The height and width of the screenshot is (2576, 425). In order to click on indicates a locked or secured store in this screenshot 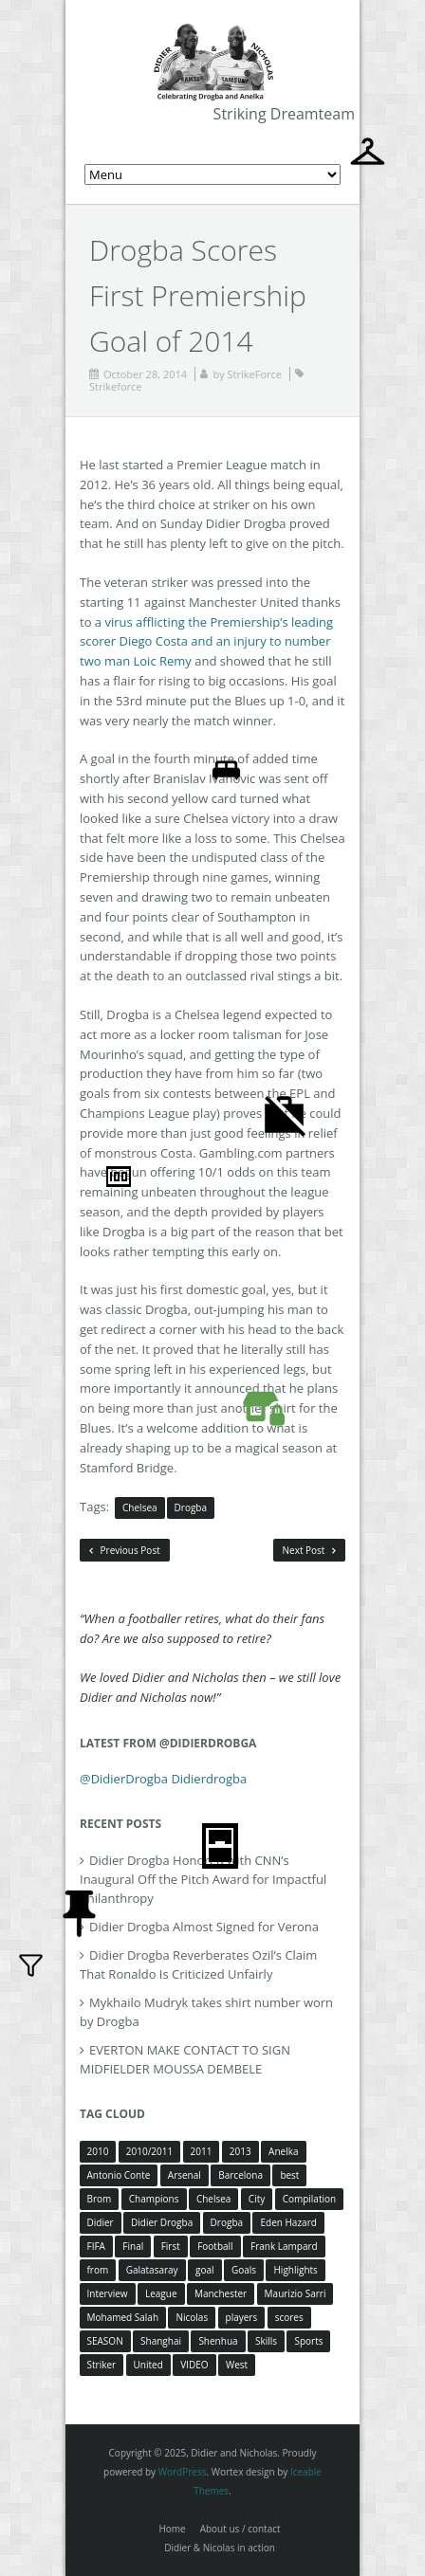, I will do `click(263, 1406)`.